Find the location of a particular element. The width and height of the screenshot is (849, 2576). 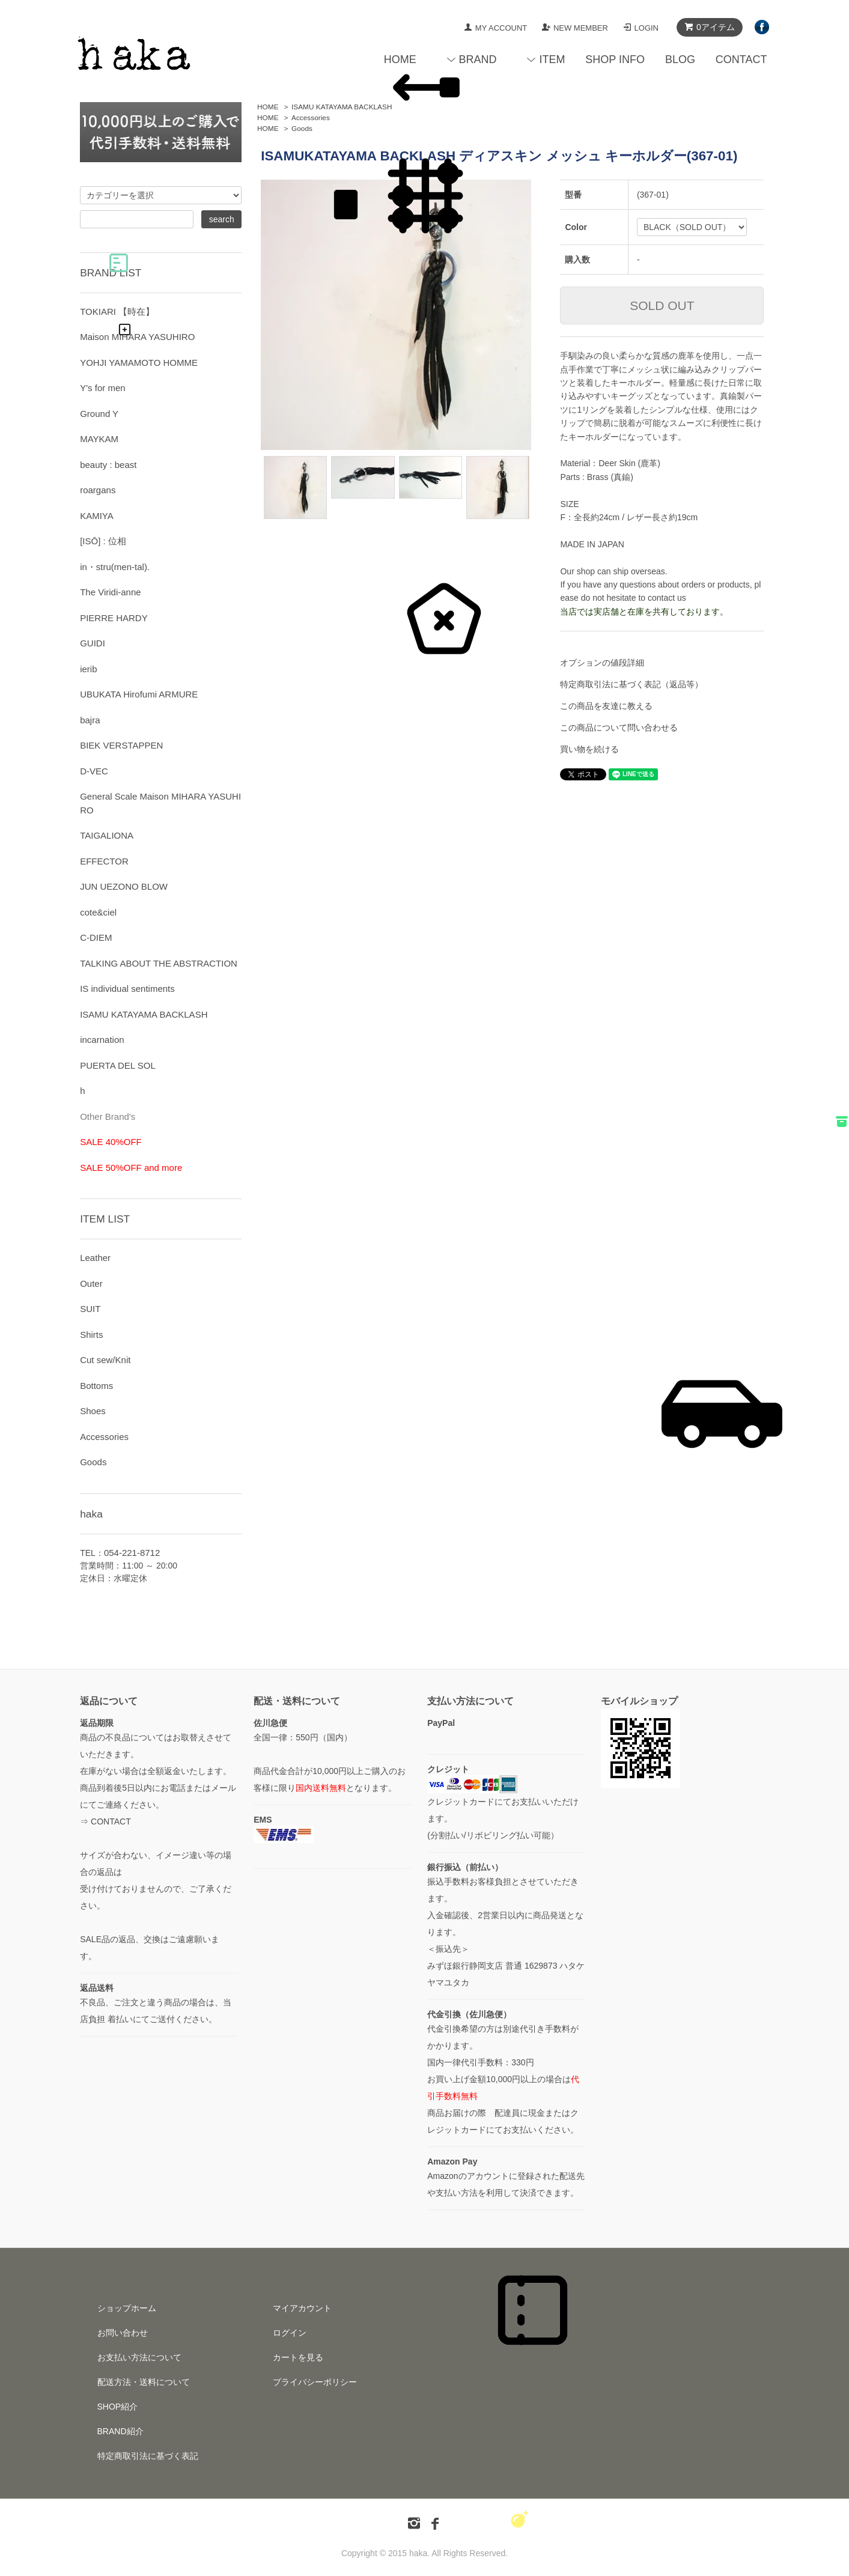

indicates a destructive or irreversible action is located at coordinates (519, 2519).